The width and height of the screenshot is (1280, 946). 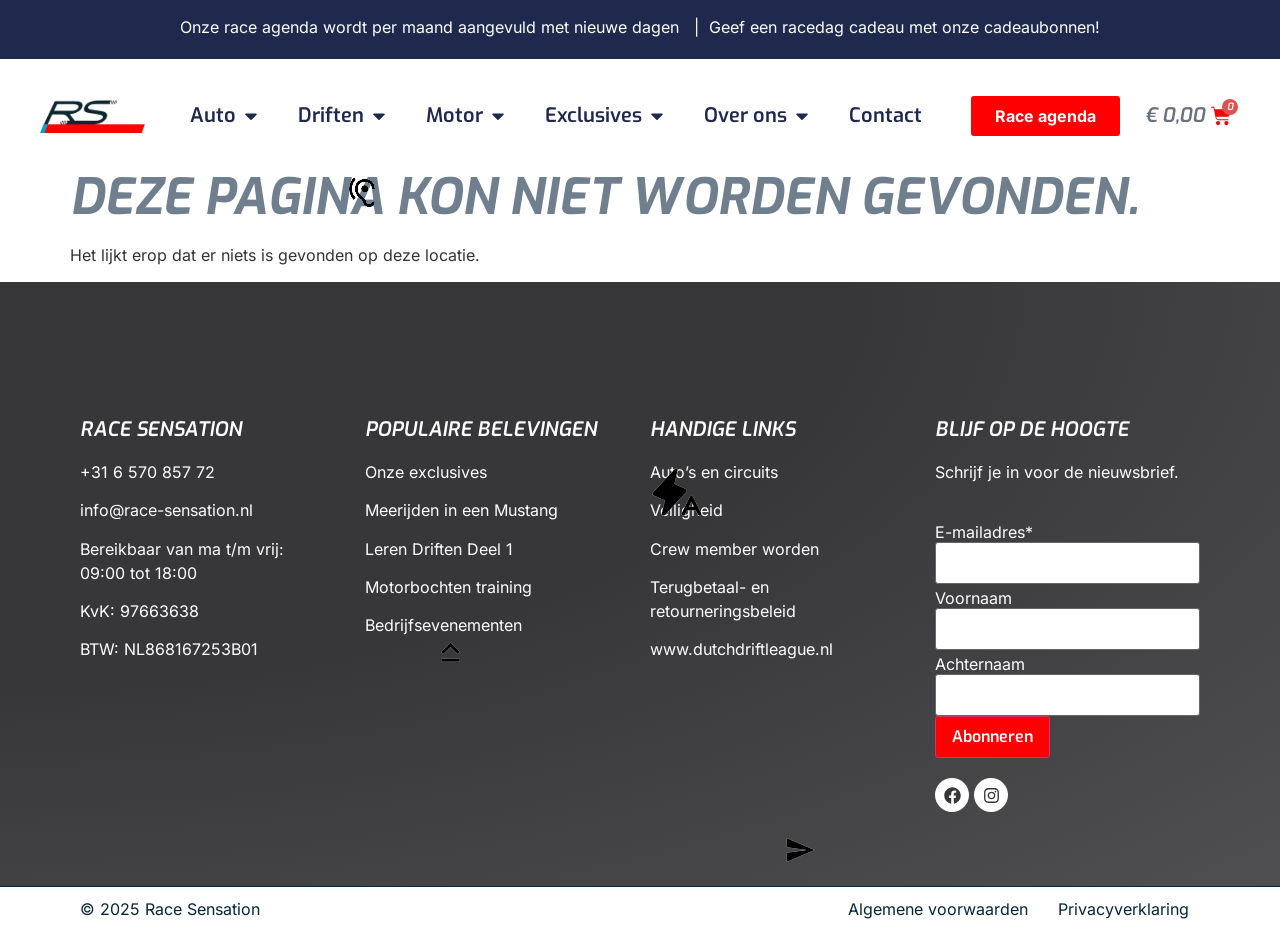 What do you see at coordinates (800, 850) in the screenshot?
I see `send a message or form` at bounding box center [800, 850].